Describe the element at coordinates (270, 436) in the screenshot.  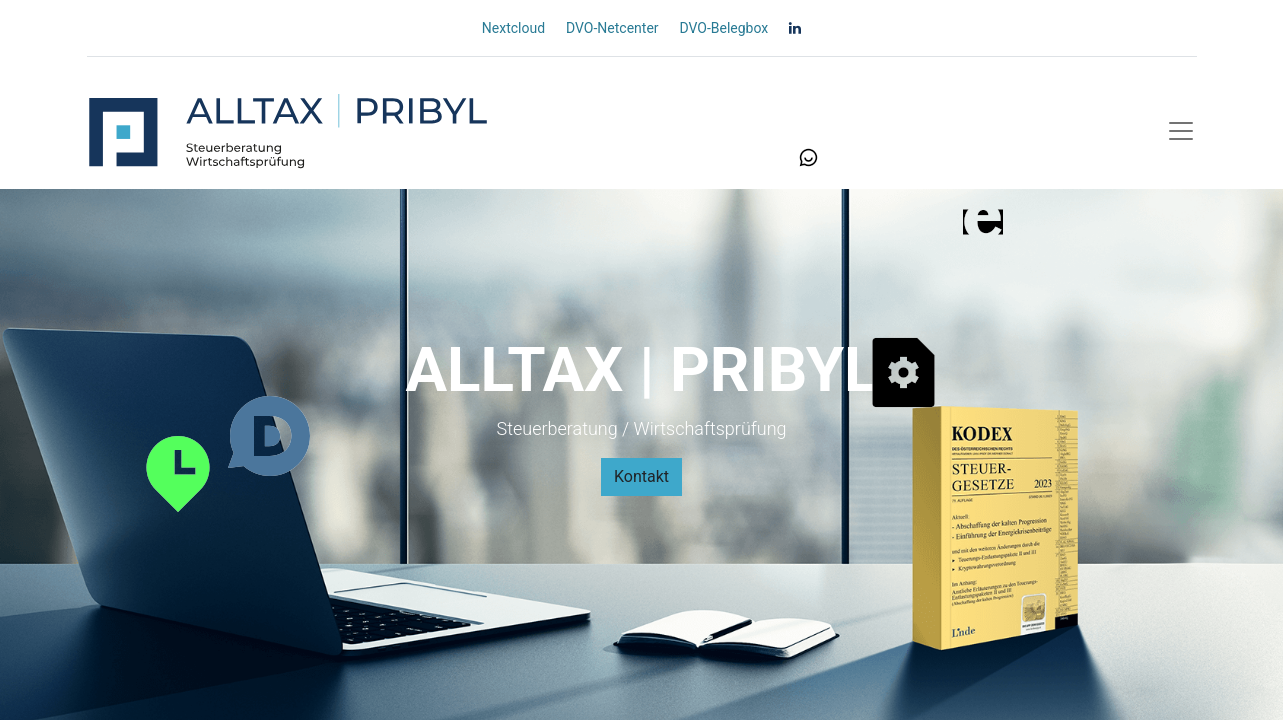
I see `open Disqus comments section` at that location.